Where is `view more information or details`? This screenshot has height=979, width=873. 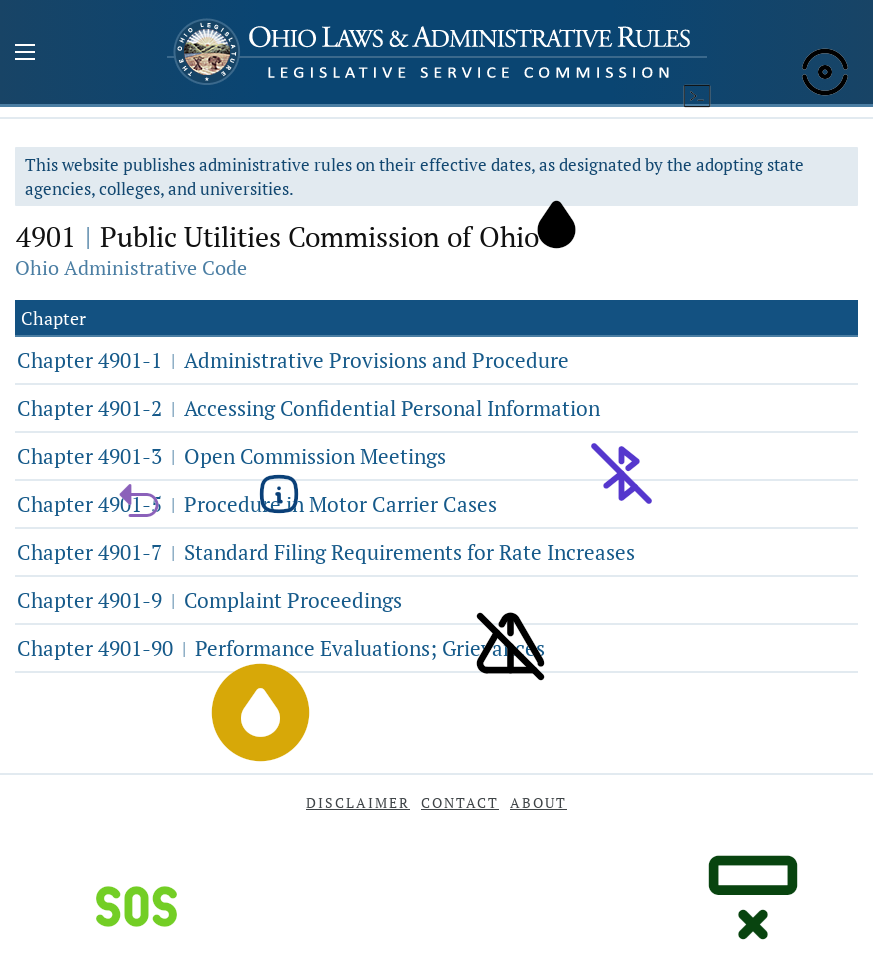
view more information or details is located at coordinates (279, 494).